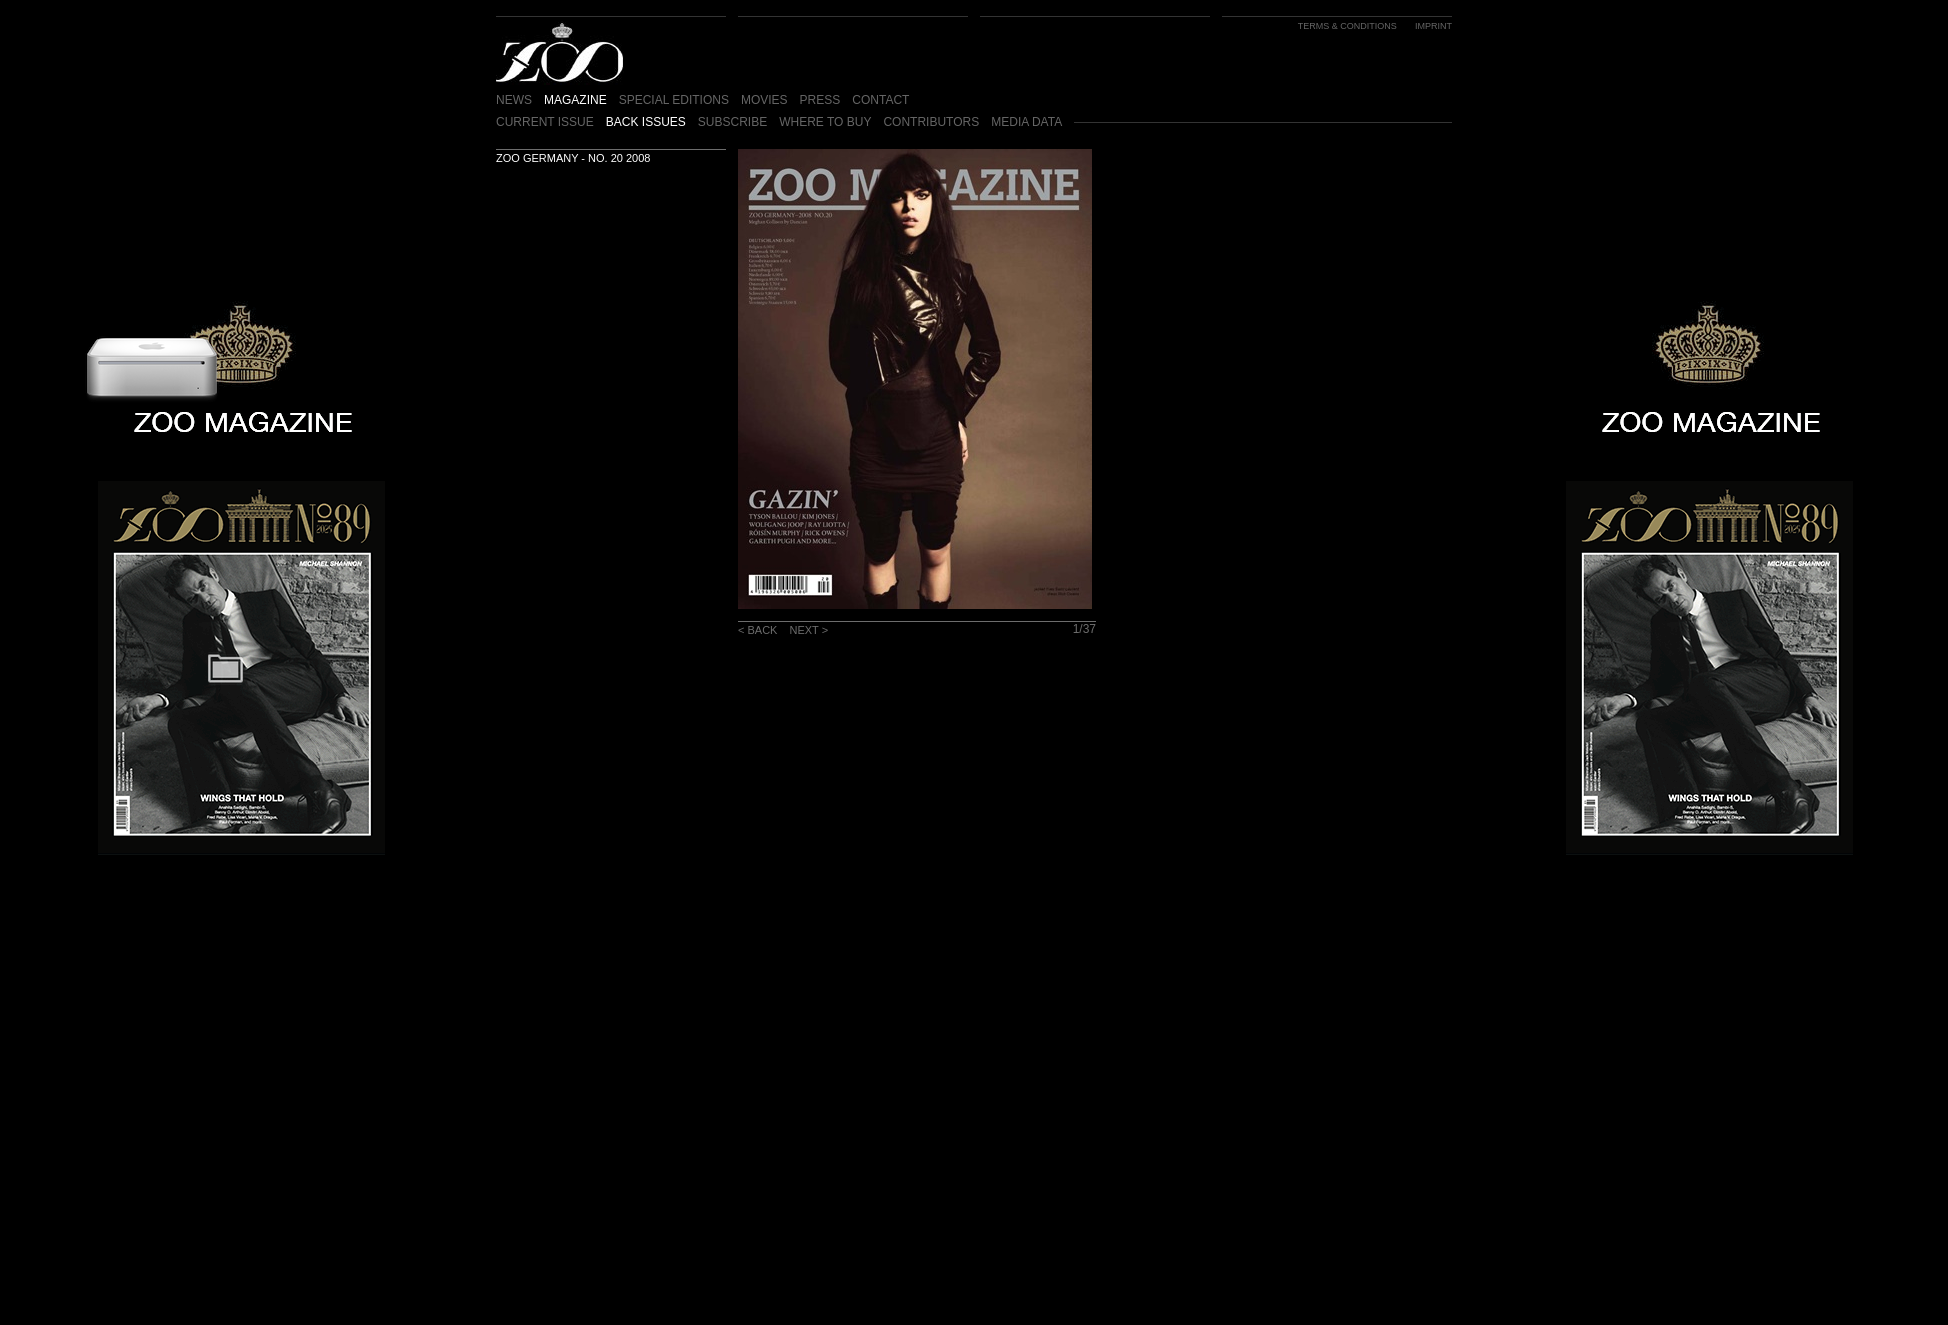 This screenshot has width=1948, height=1325. Describe the element at coordinates (225, 668) in the screenshot. I see `access your media library folder` at that location.